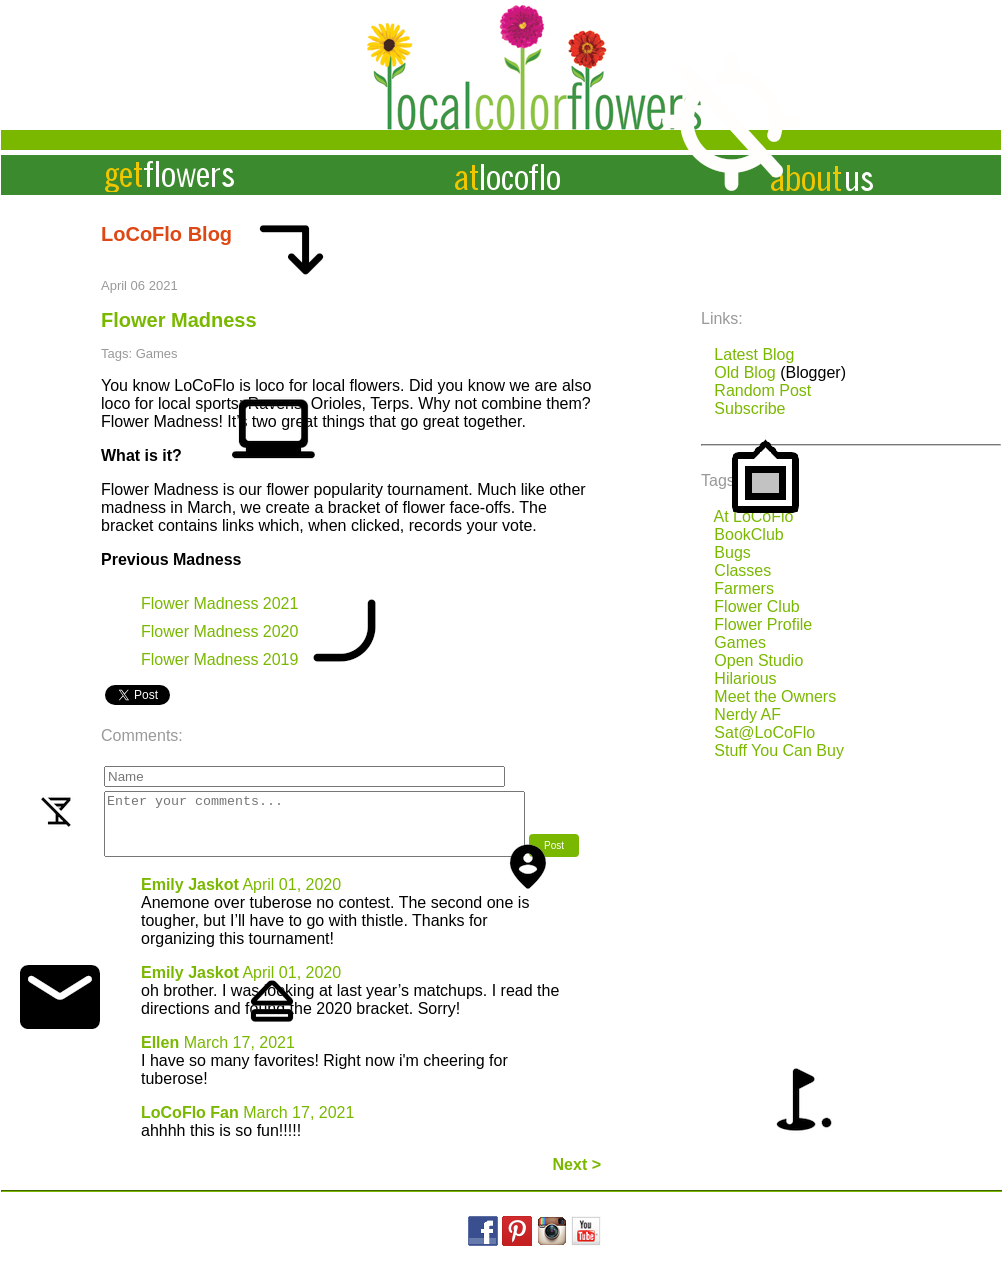 Image resolution: width=1002 pixels, height=1278 pixels. Describe the element at coordinates (731, 121) in the screenshot. I see `location services disabled` at that location.